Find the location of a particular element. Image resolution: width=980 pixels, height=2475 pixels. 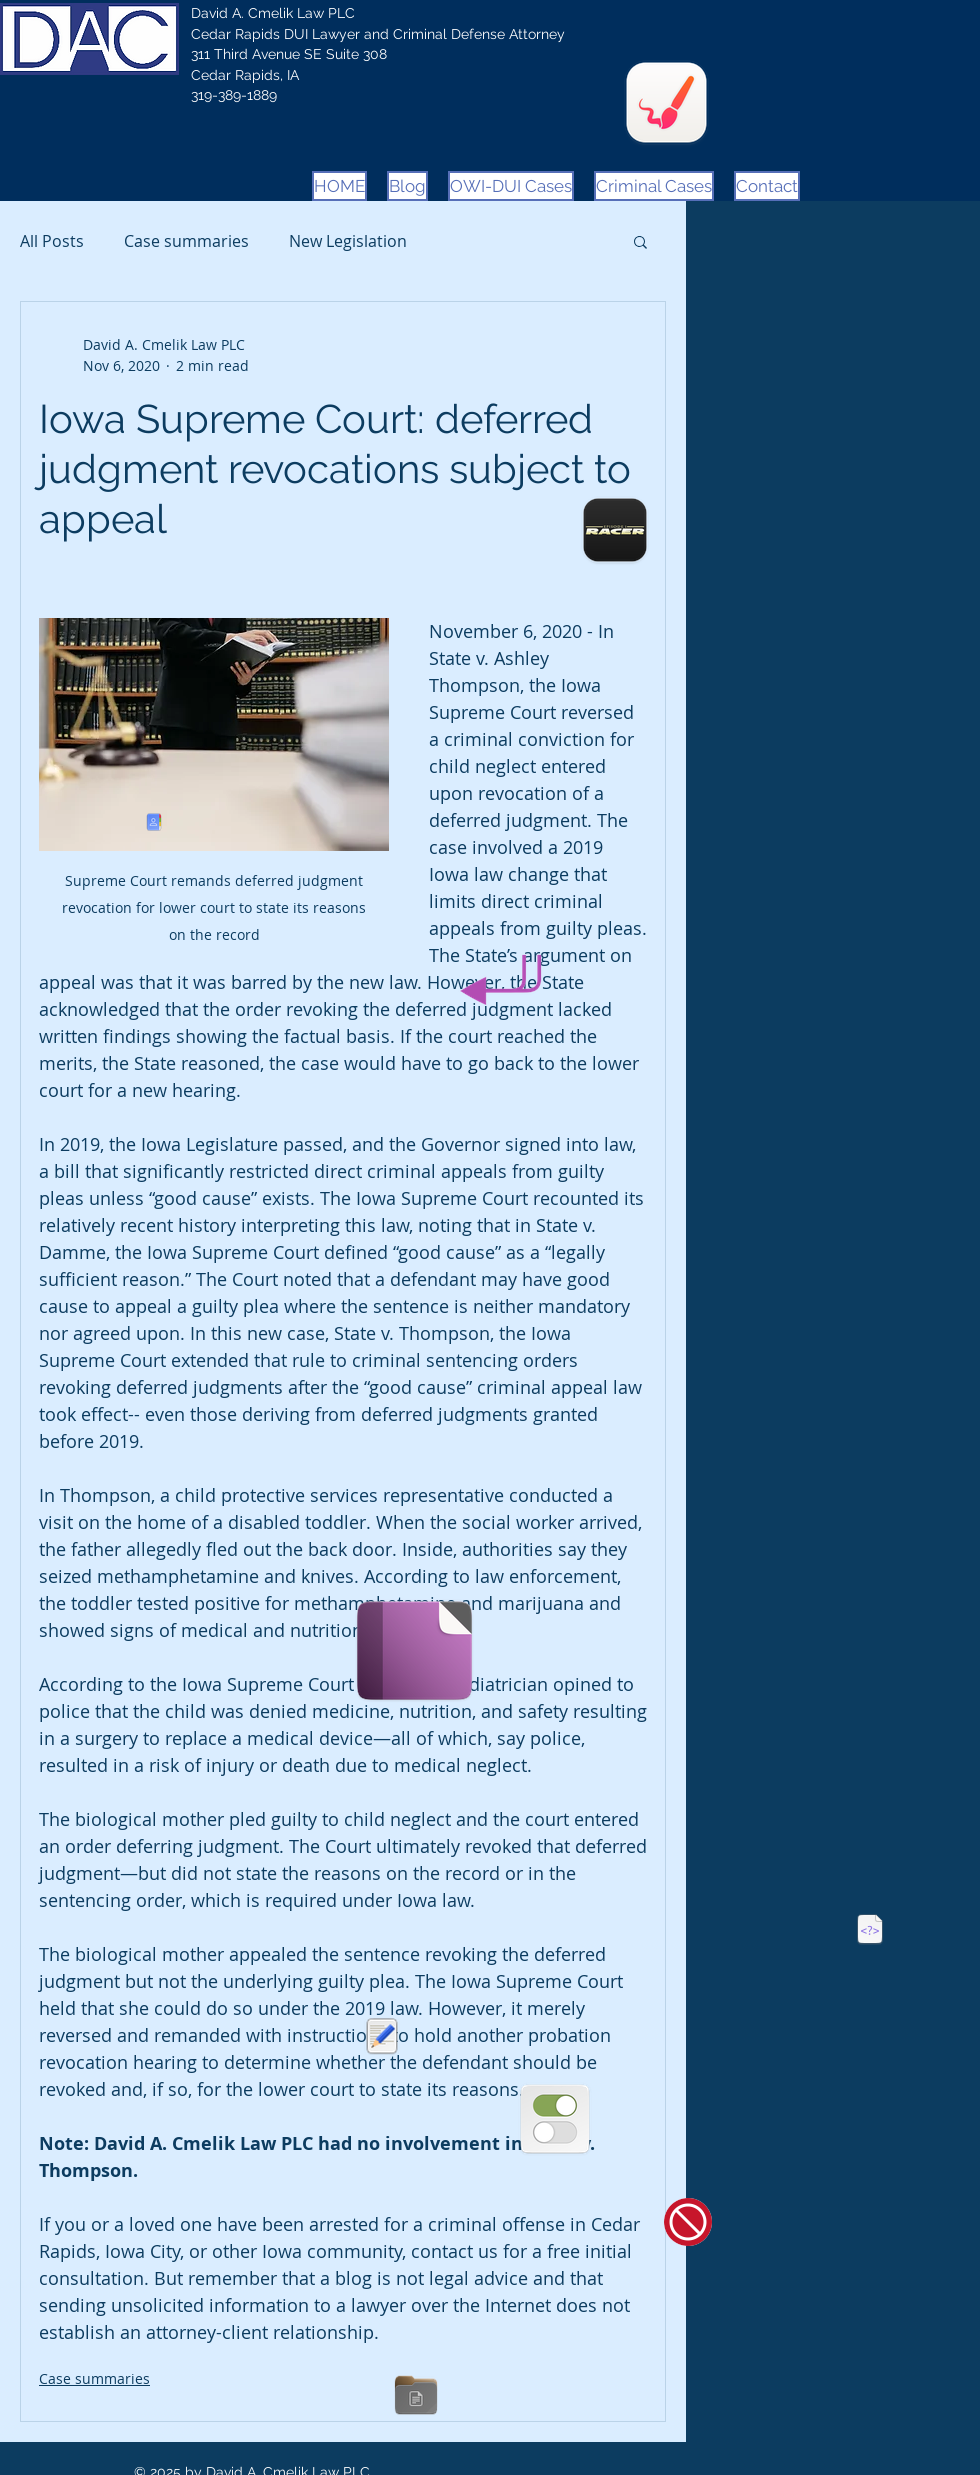

delete or remove selected item is located at coordinates (688, 2222).